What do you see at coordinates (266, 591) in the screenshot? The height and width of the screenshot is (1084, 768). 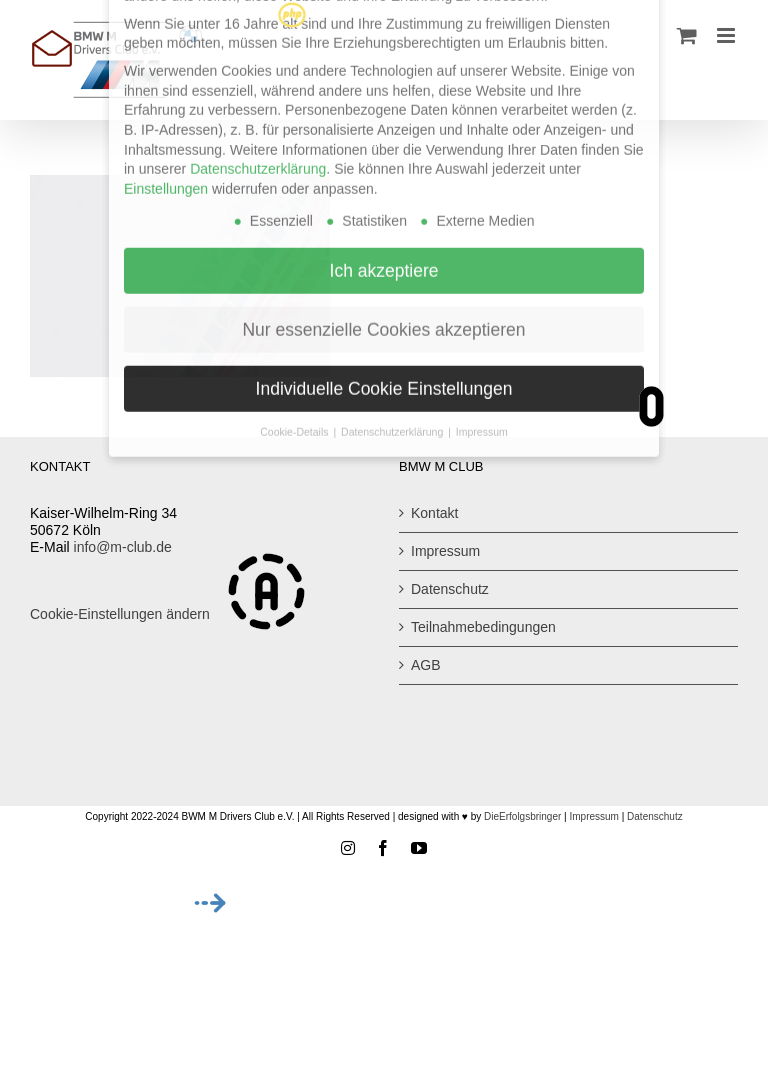 I see `indicates a draft or pending annotation` at bounding box center [266, 591].